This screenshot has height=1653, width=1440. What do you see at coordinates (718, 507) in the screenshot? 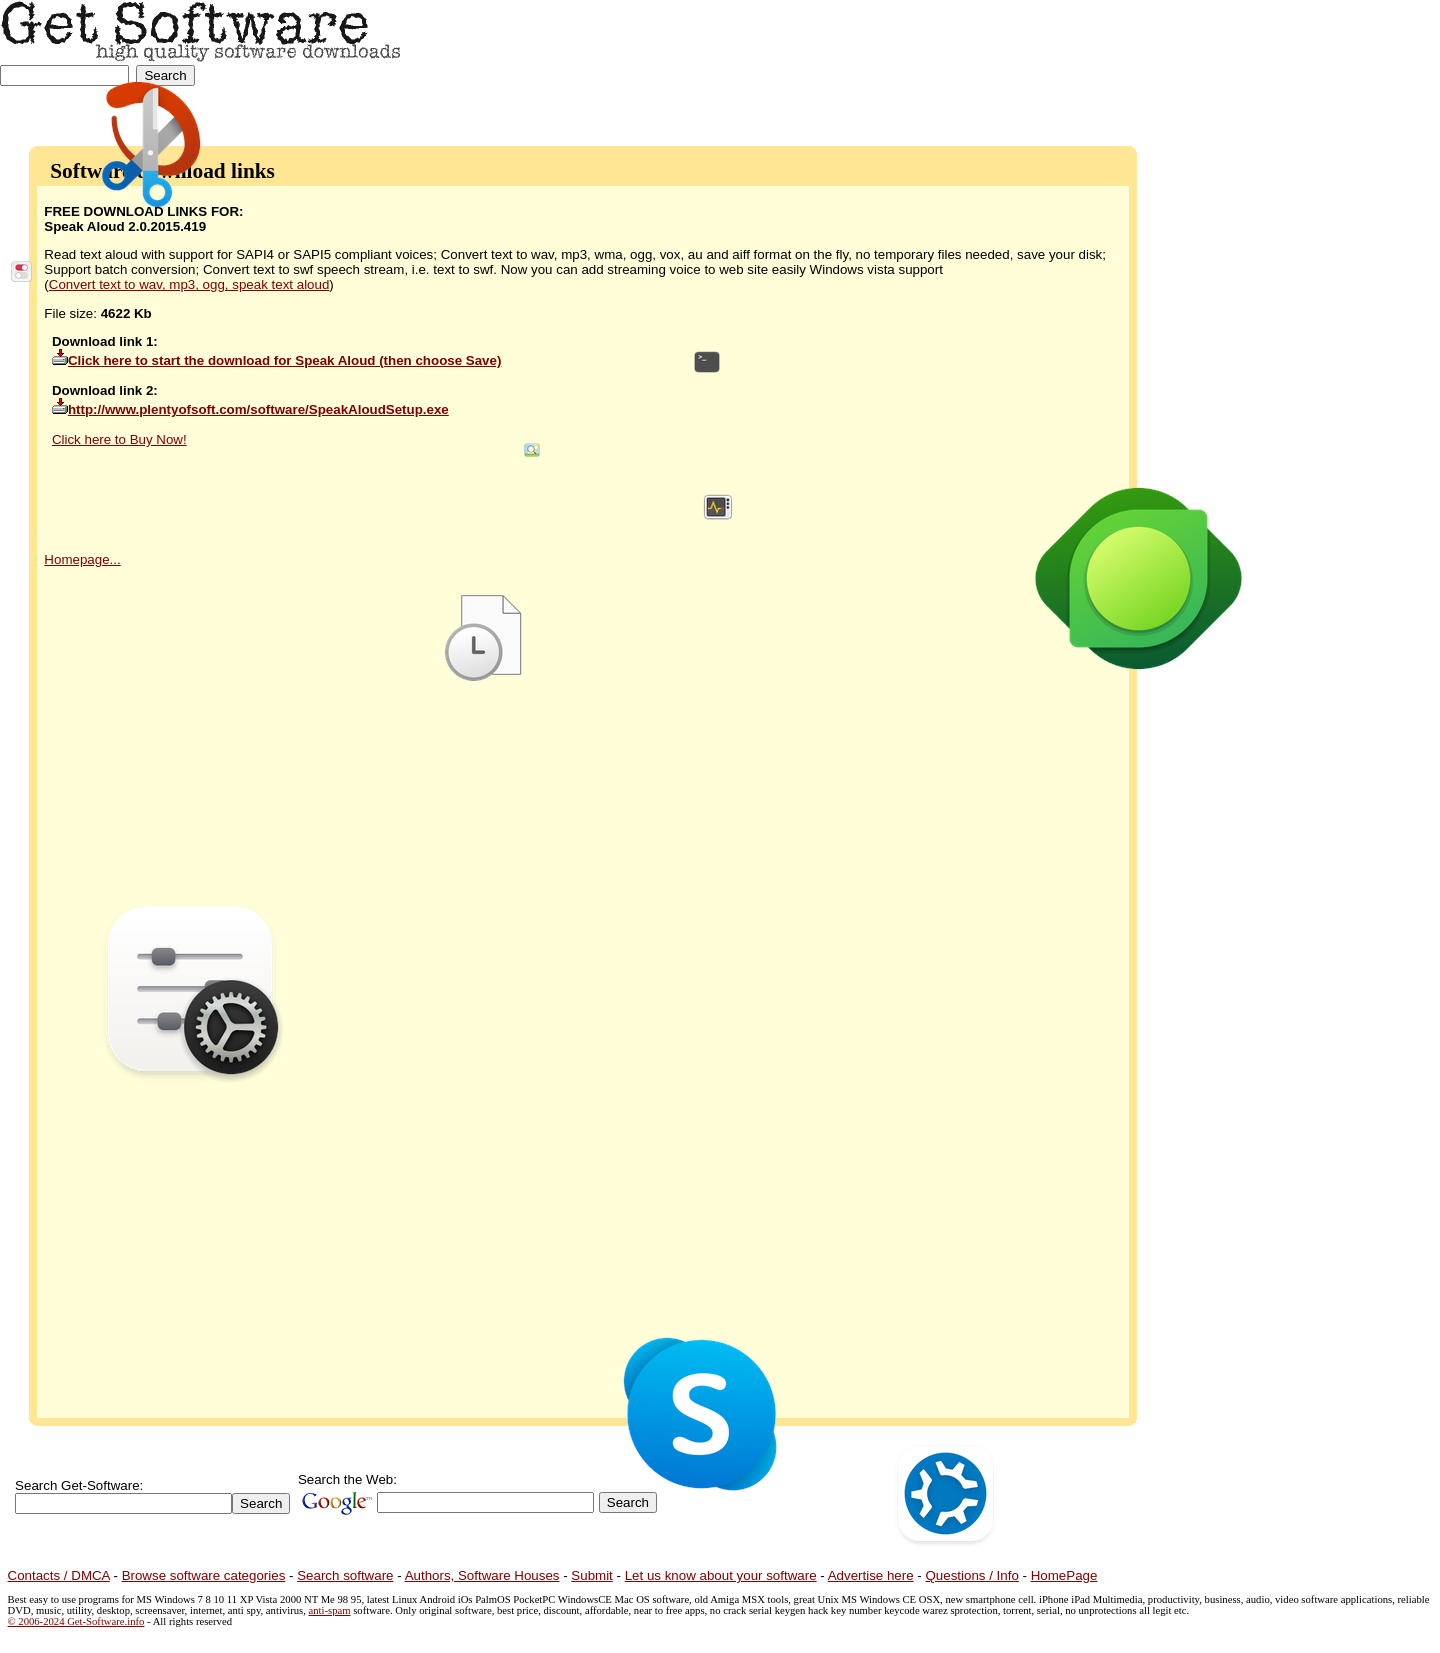
I see `open system monitor to view resource usage` at bounding box center [718, 507].